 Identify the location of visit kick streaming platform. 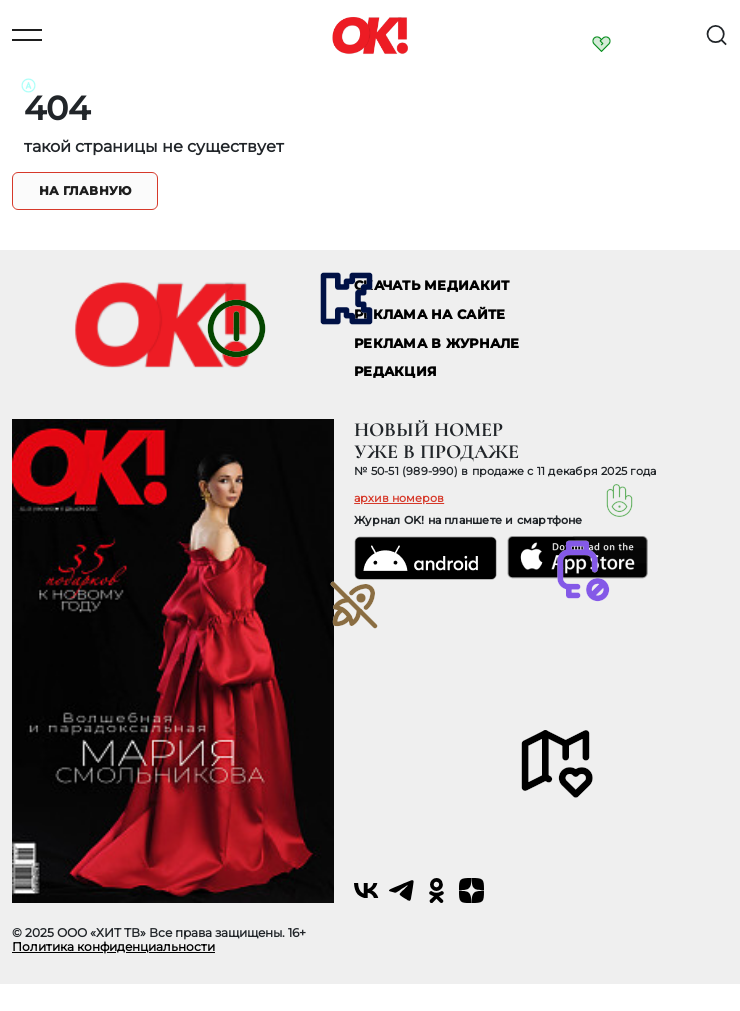
(346, 298).